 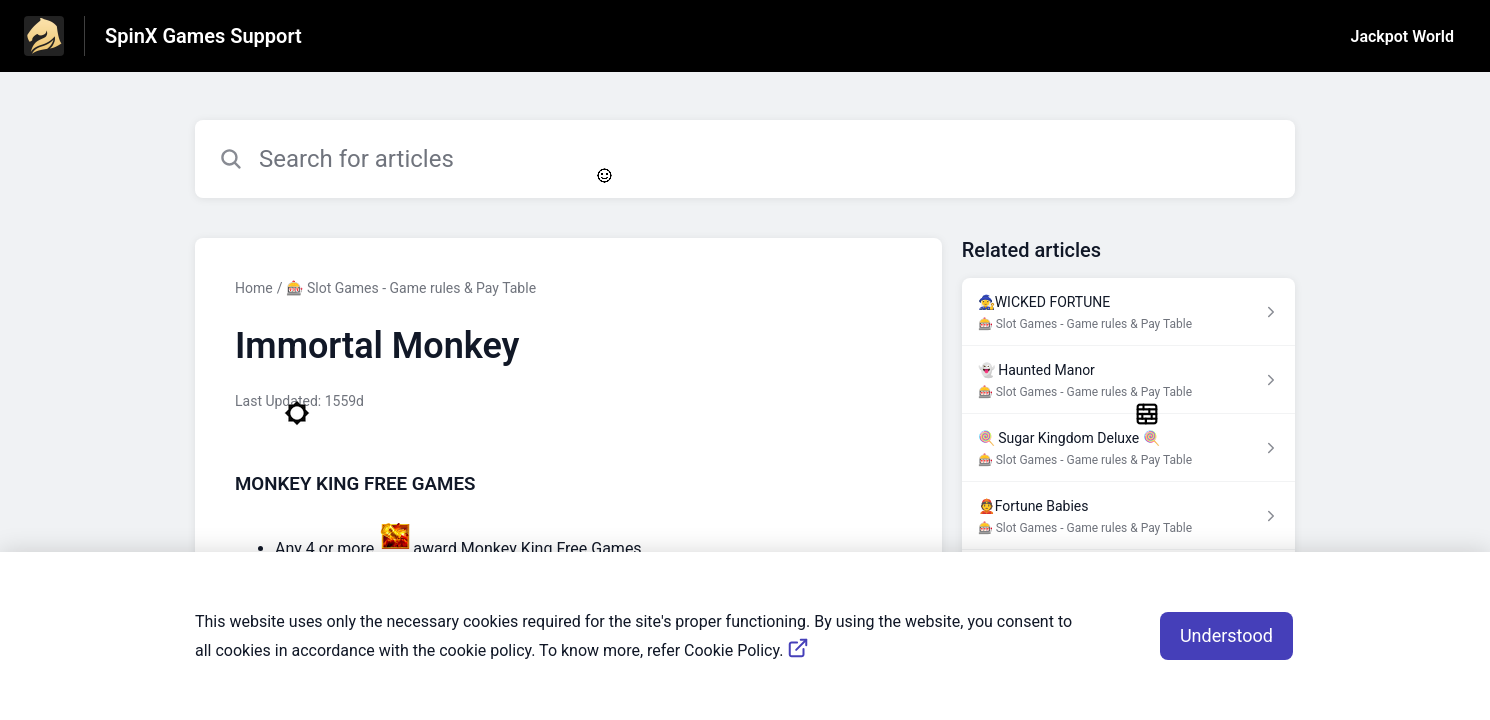 I want to click on view wall or barrier settings, so click(x=1147, y=414).